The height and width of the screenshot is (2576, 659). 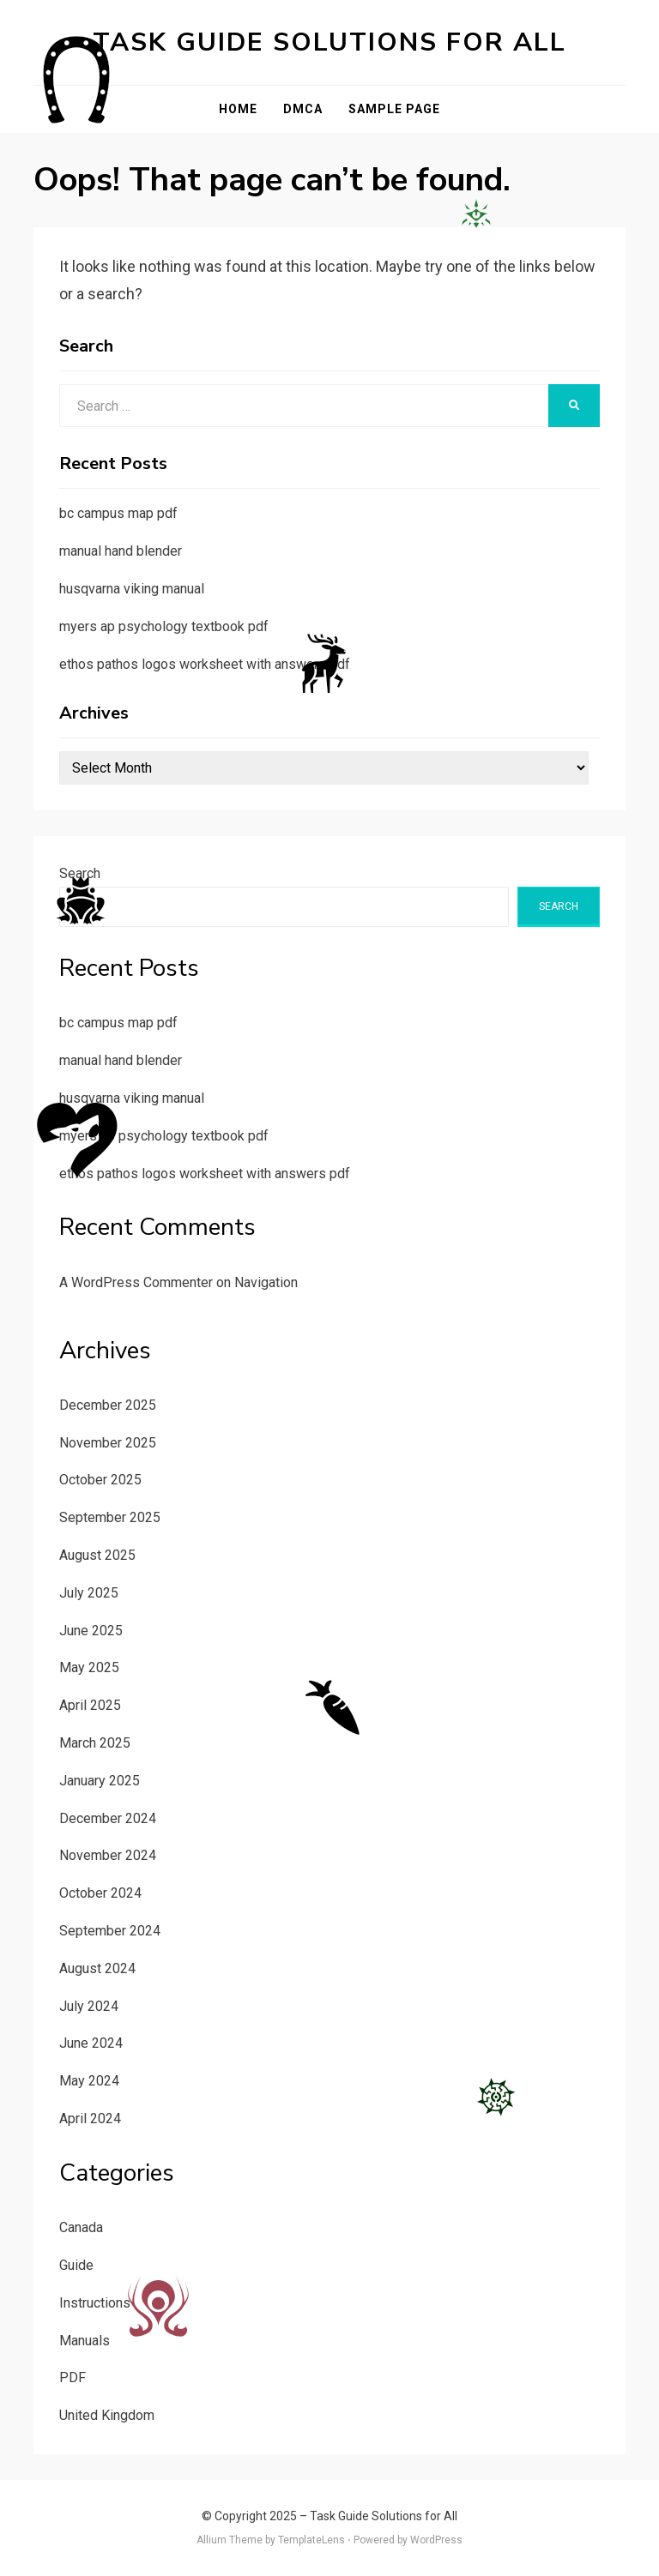 What do you see at coordinates (476, 214) in the screenshot?
I see `select warlock or sorcerer character class` at bounding box center [476, 214].